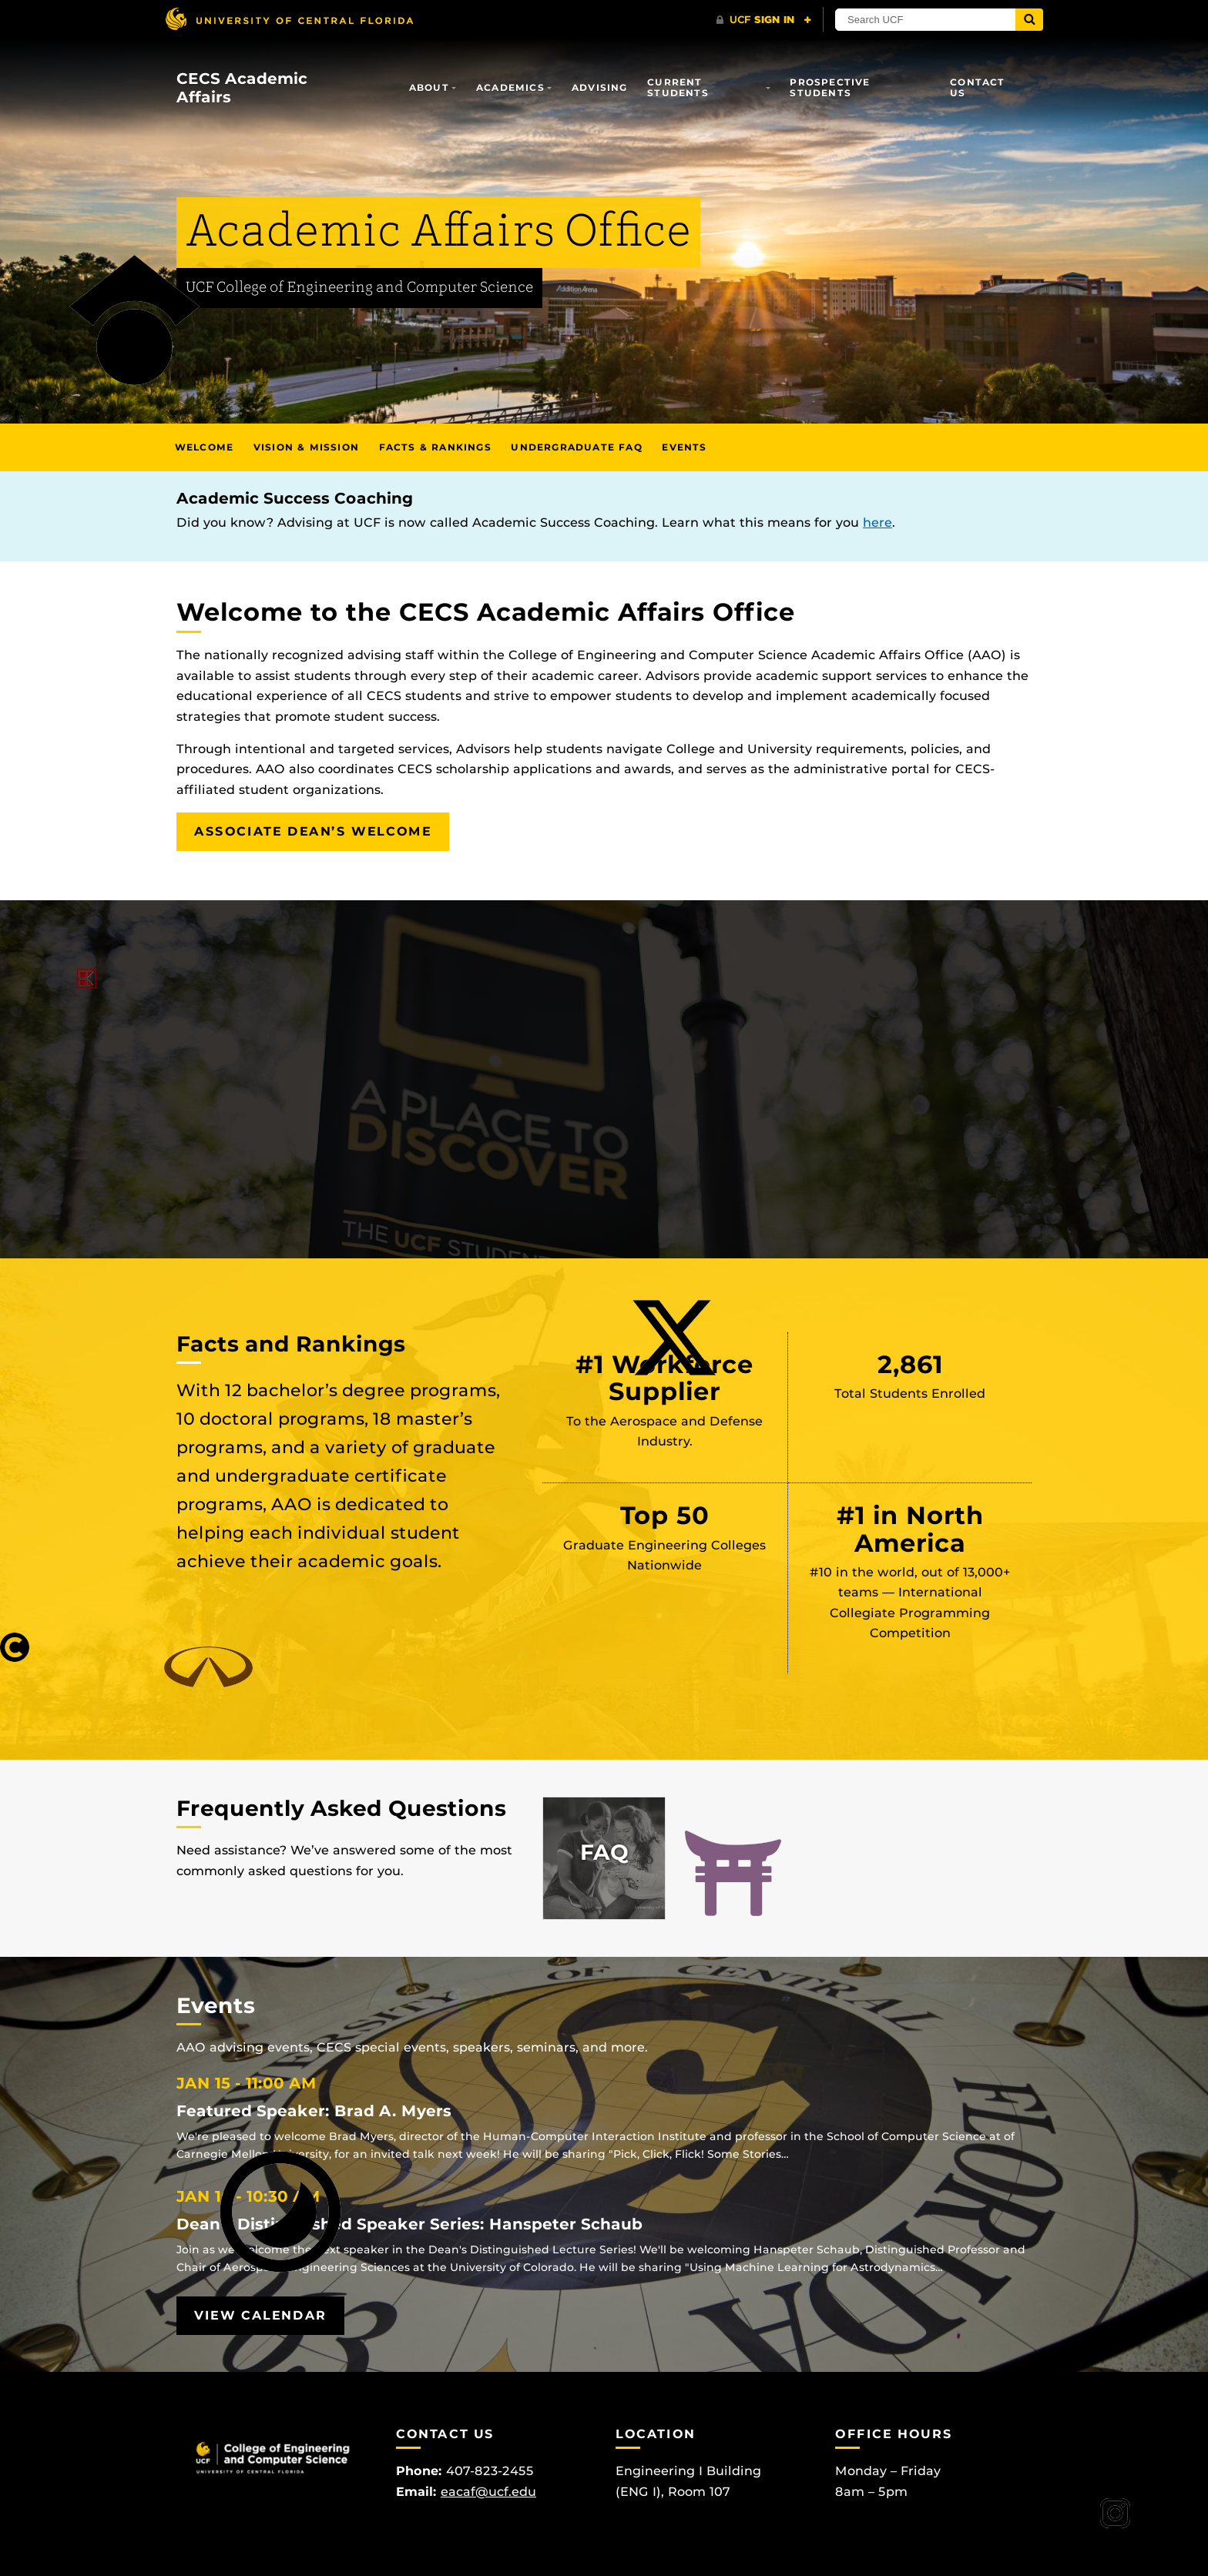 The width and height of the screenshot is (1208, 2576). What do you see at coordinates (208, 1667) in the screenshot?
I see `Infiniti brand logo` at bounding box center [208, 1667].